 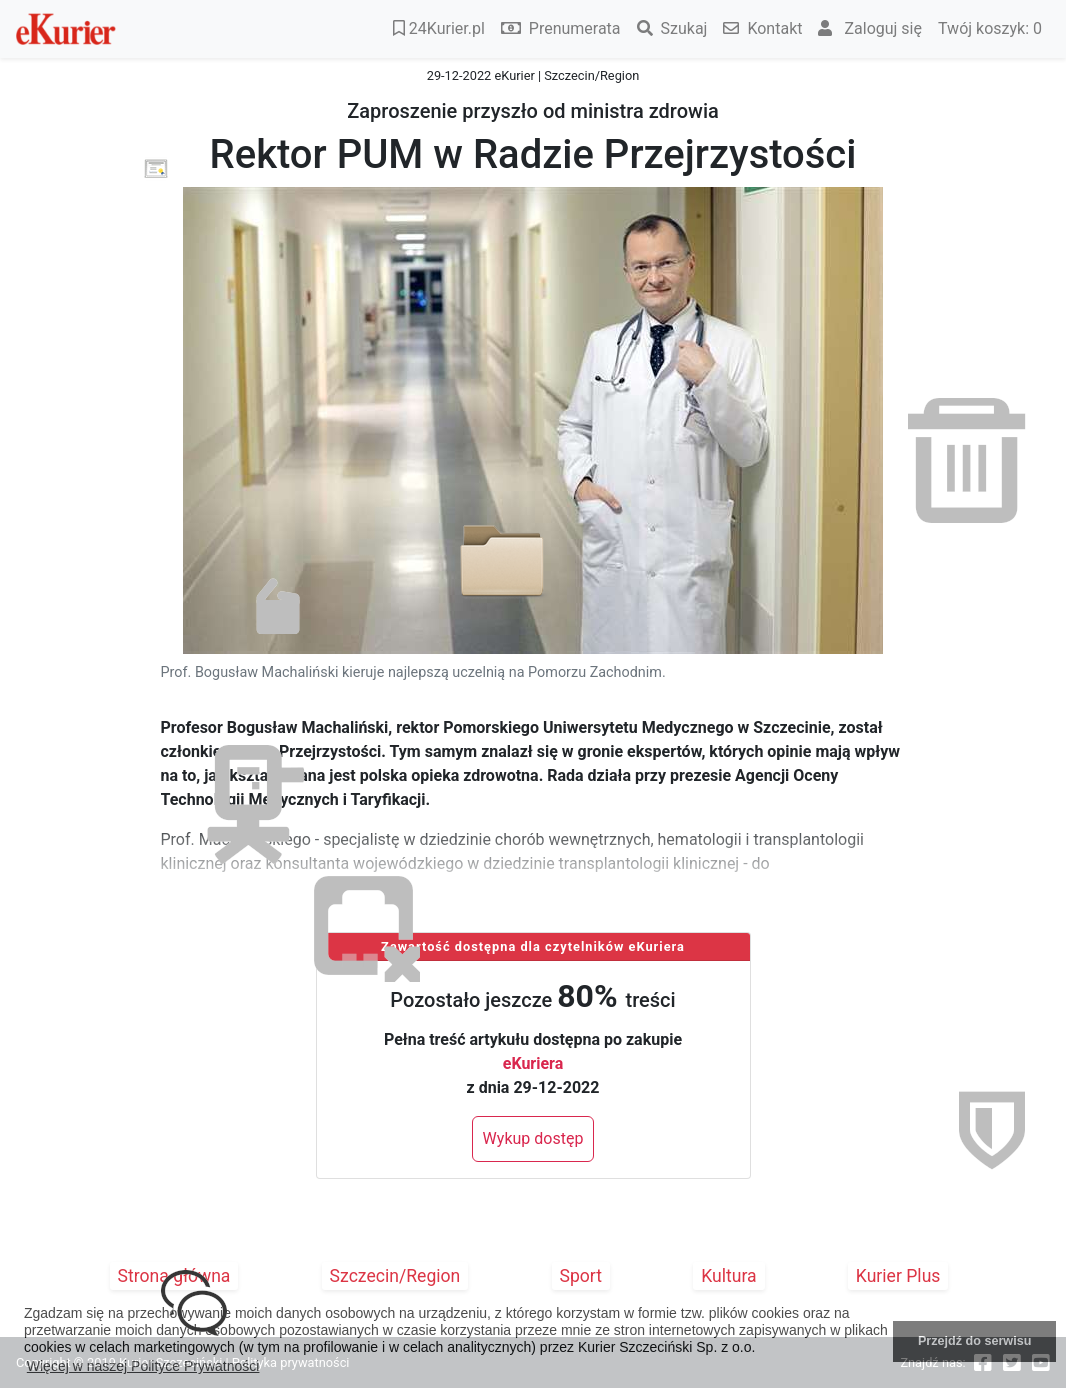 I want to click on indicates wired network connection is disconnected, so click(x=363, y=925).